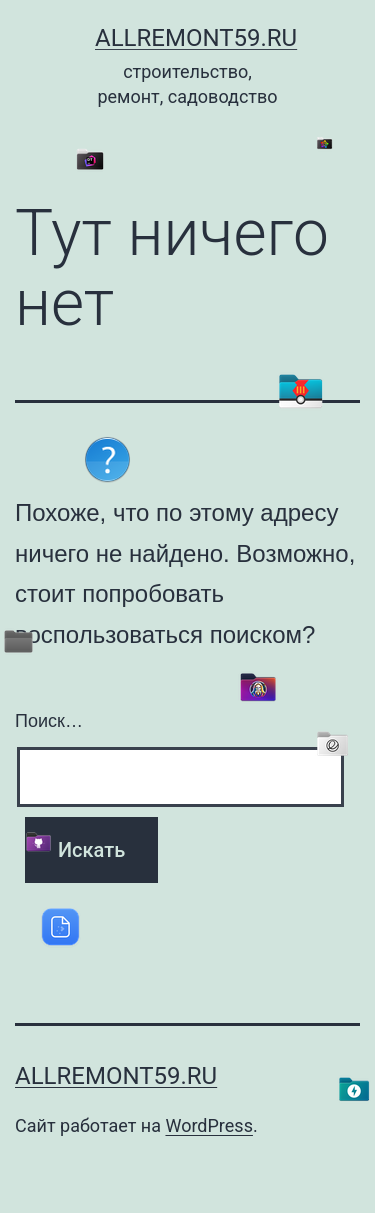 This screenshot has height=1213, width=375. What do you see at coordinates (90, 160) in the screenshot?
I see `open jetbrains dottrace project folder` at bounding box center [90, 160].